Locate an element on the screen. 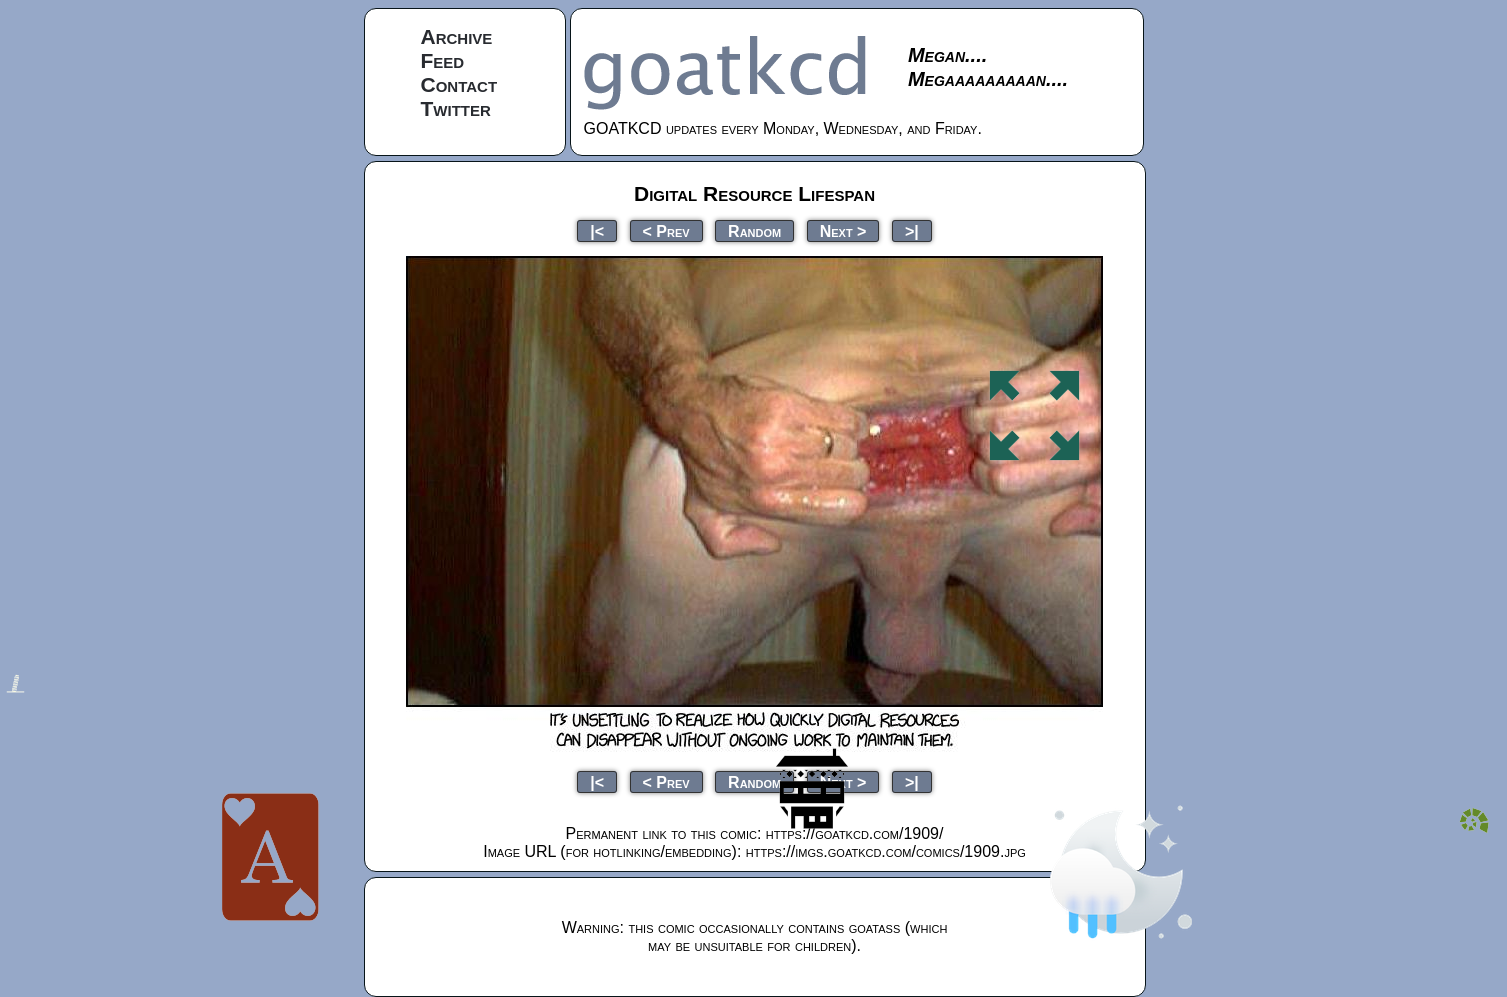  expand content to fullscreen is located at coordinates (1034, 415).